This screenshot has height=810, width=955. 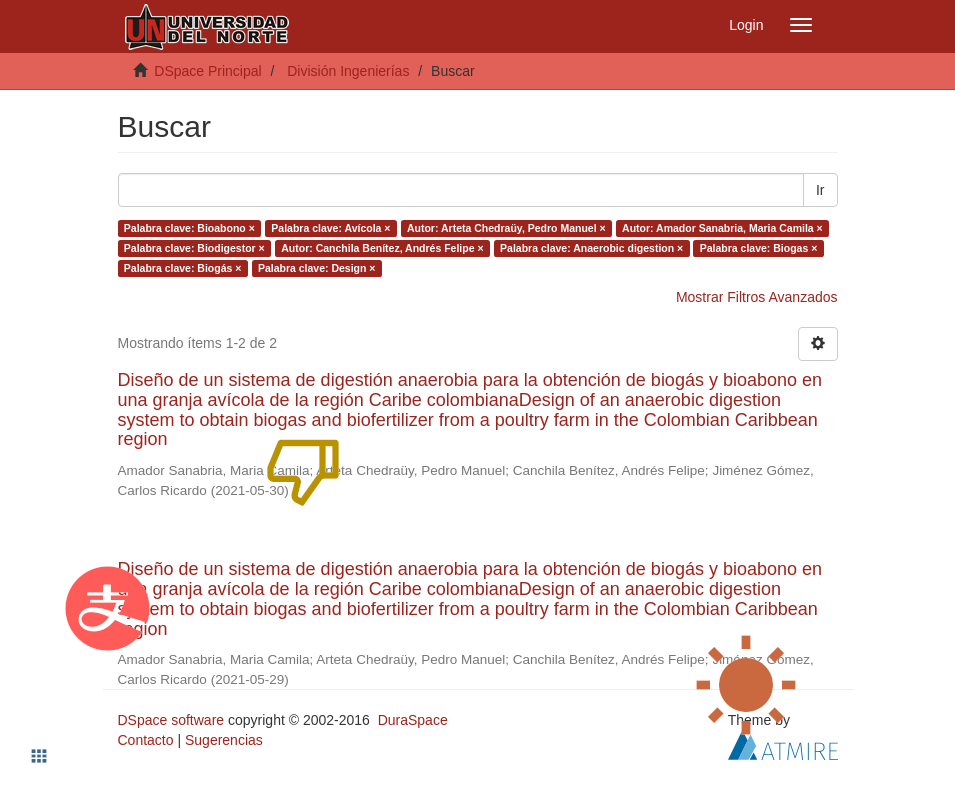 What do you see at coordinates (746, 685) in the screenshot?
I see `switch to light mode` at bounding box center [746, 685].